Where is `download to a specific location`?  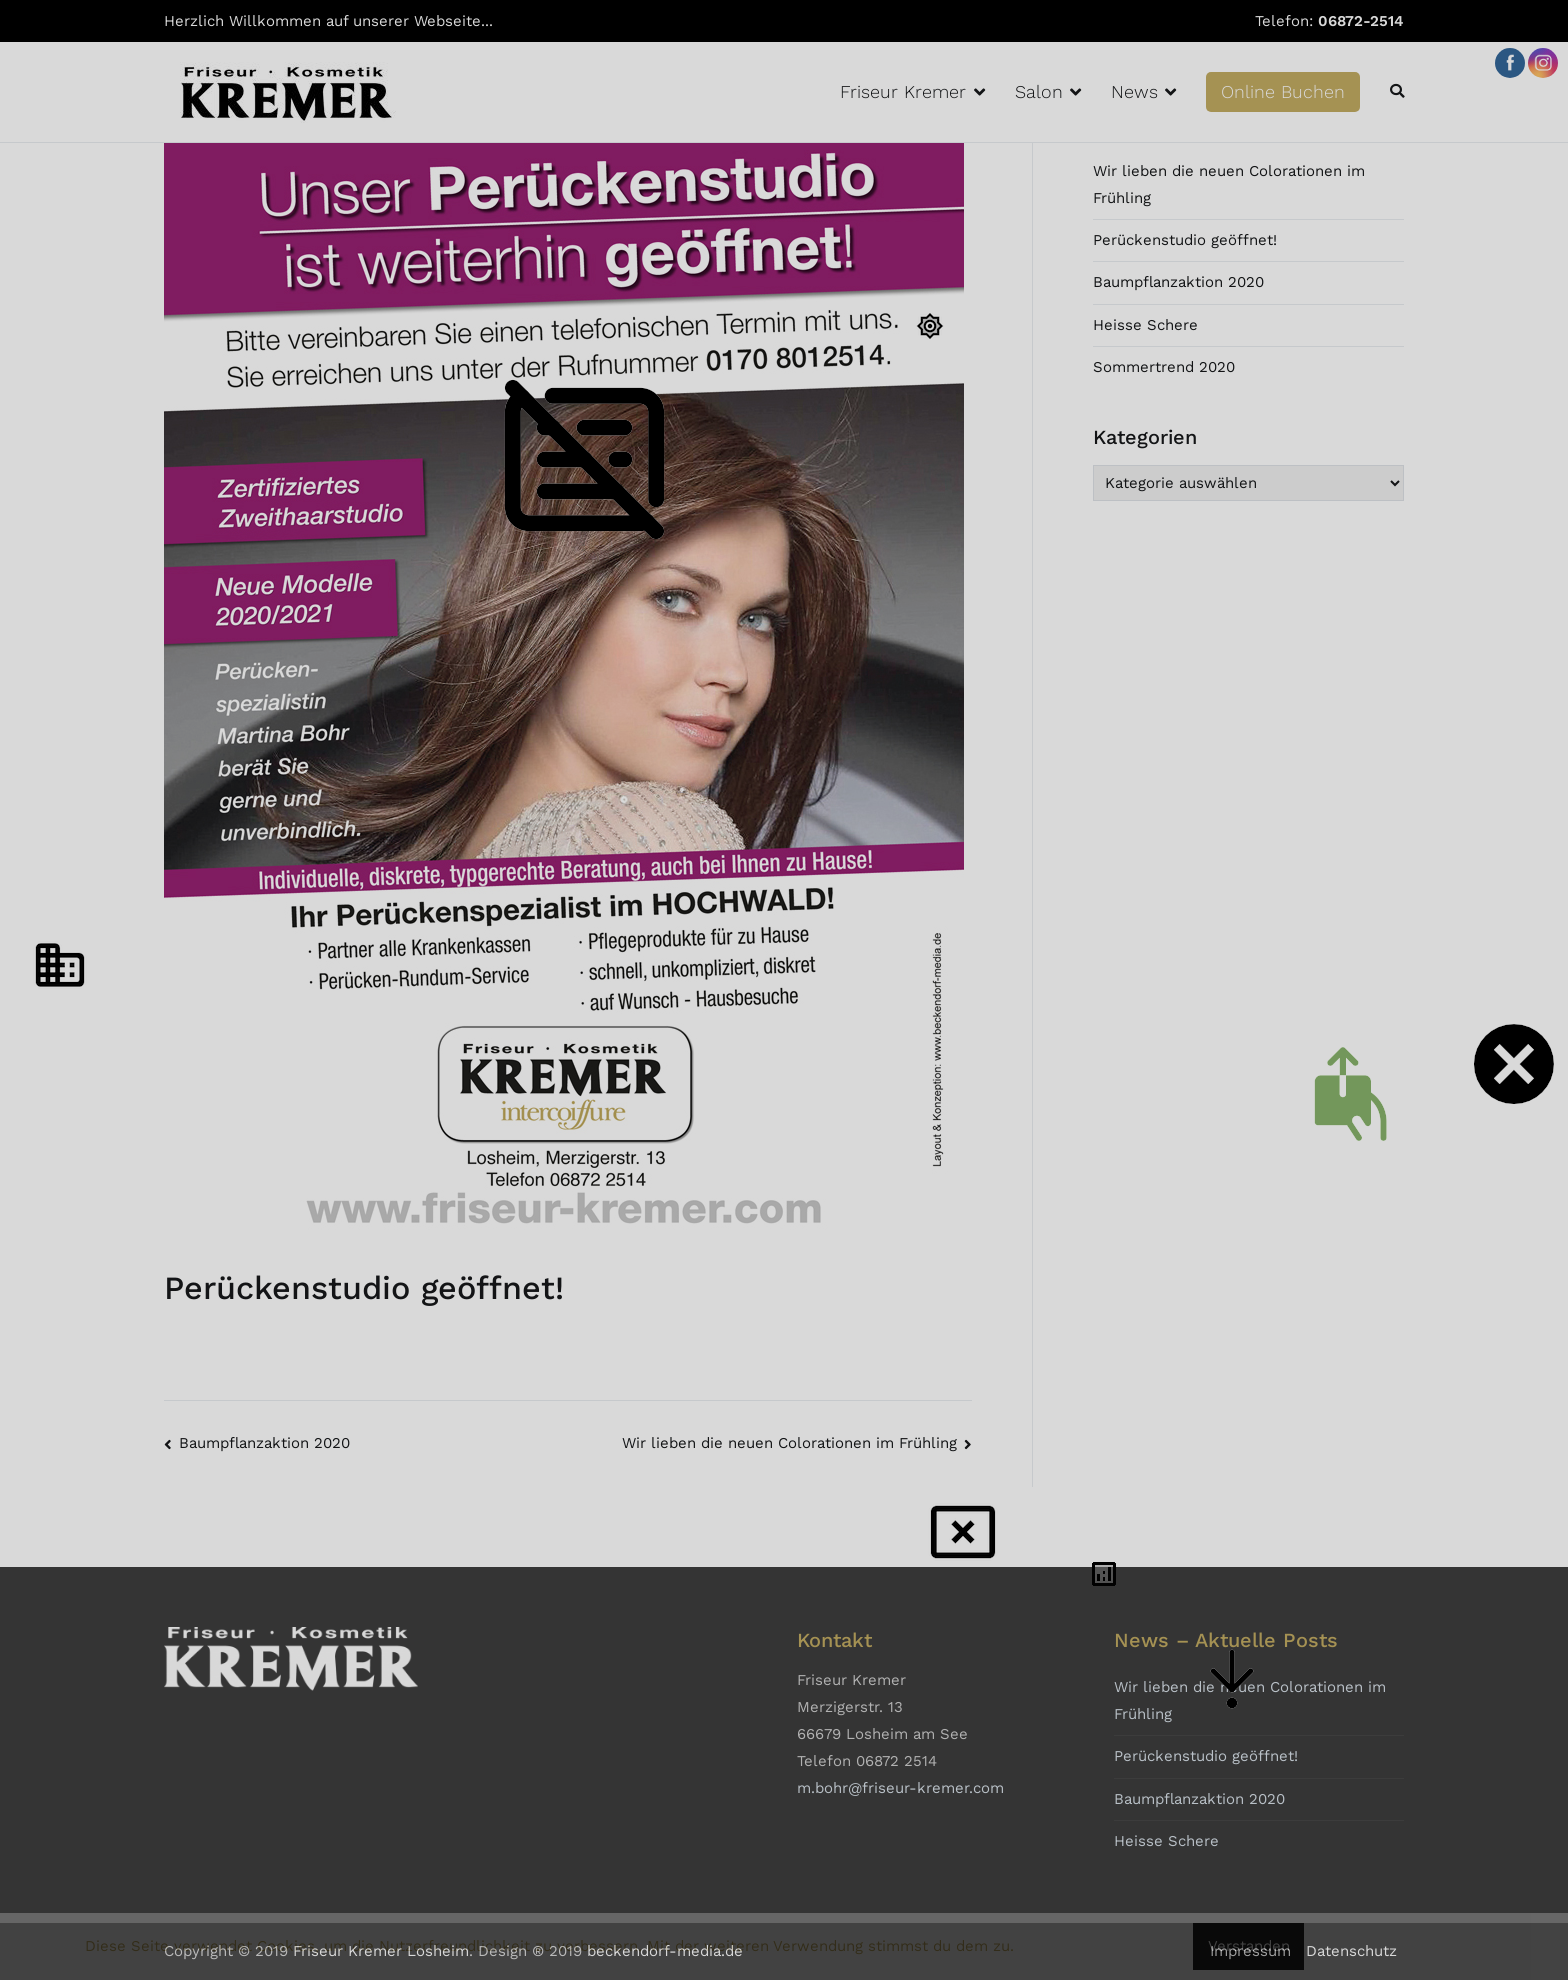
download to a specific location is located at coordinates (1232, 1679).